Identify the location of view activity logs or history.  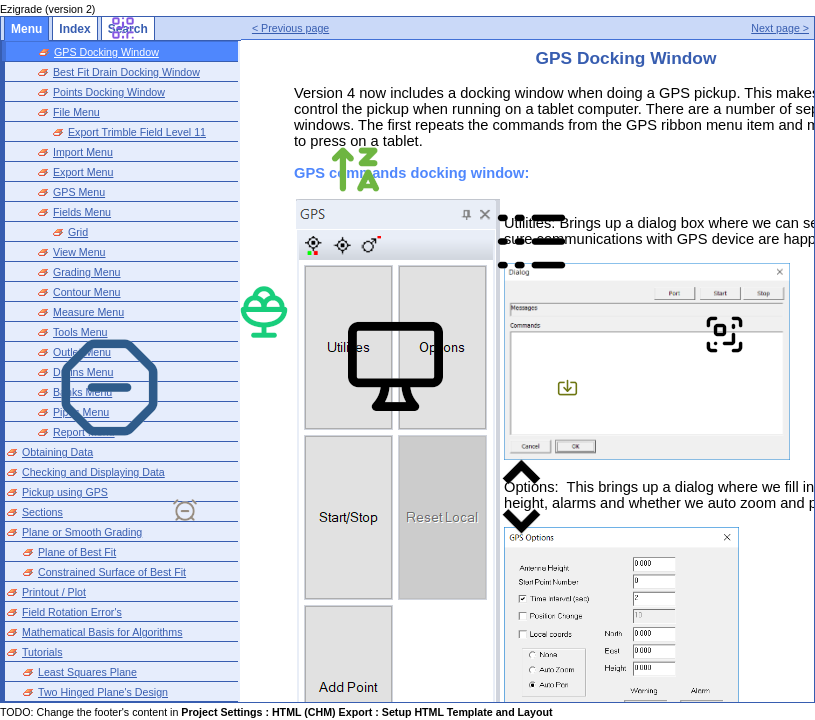
(531, 241).